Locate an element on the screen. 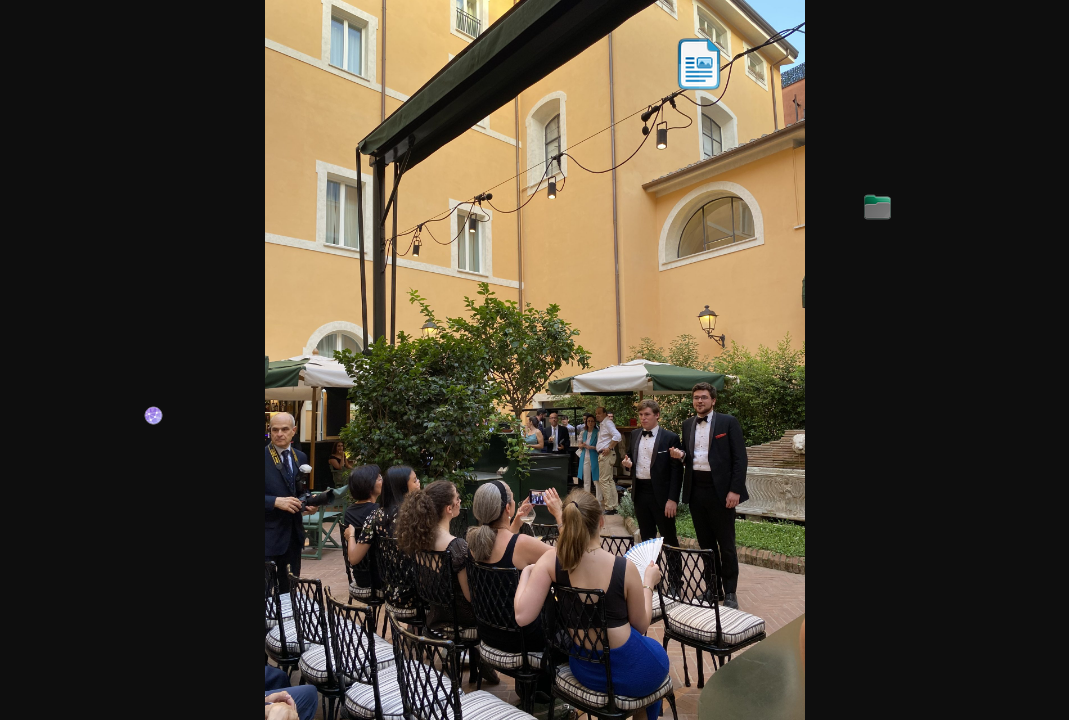 This screenshot has width=1069, height=720. access network settings and preferences is located at coordinates (153, 415).